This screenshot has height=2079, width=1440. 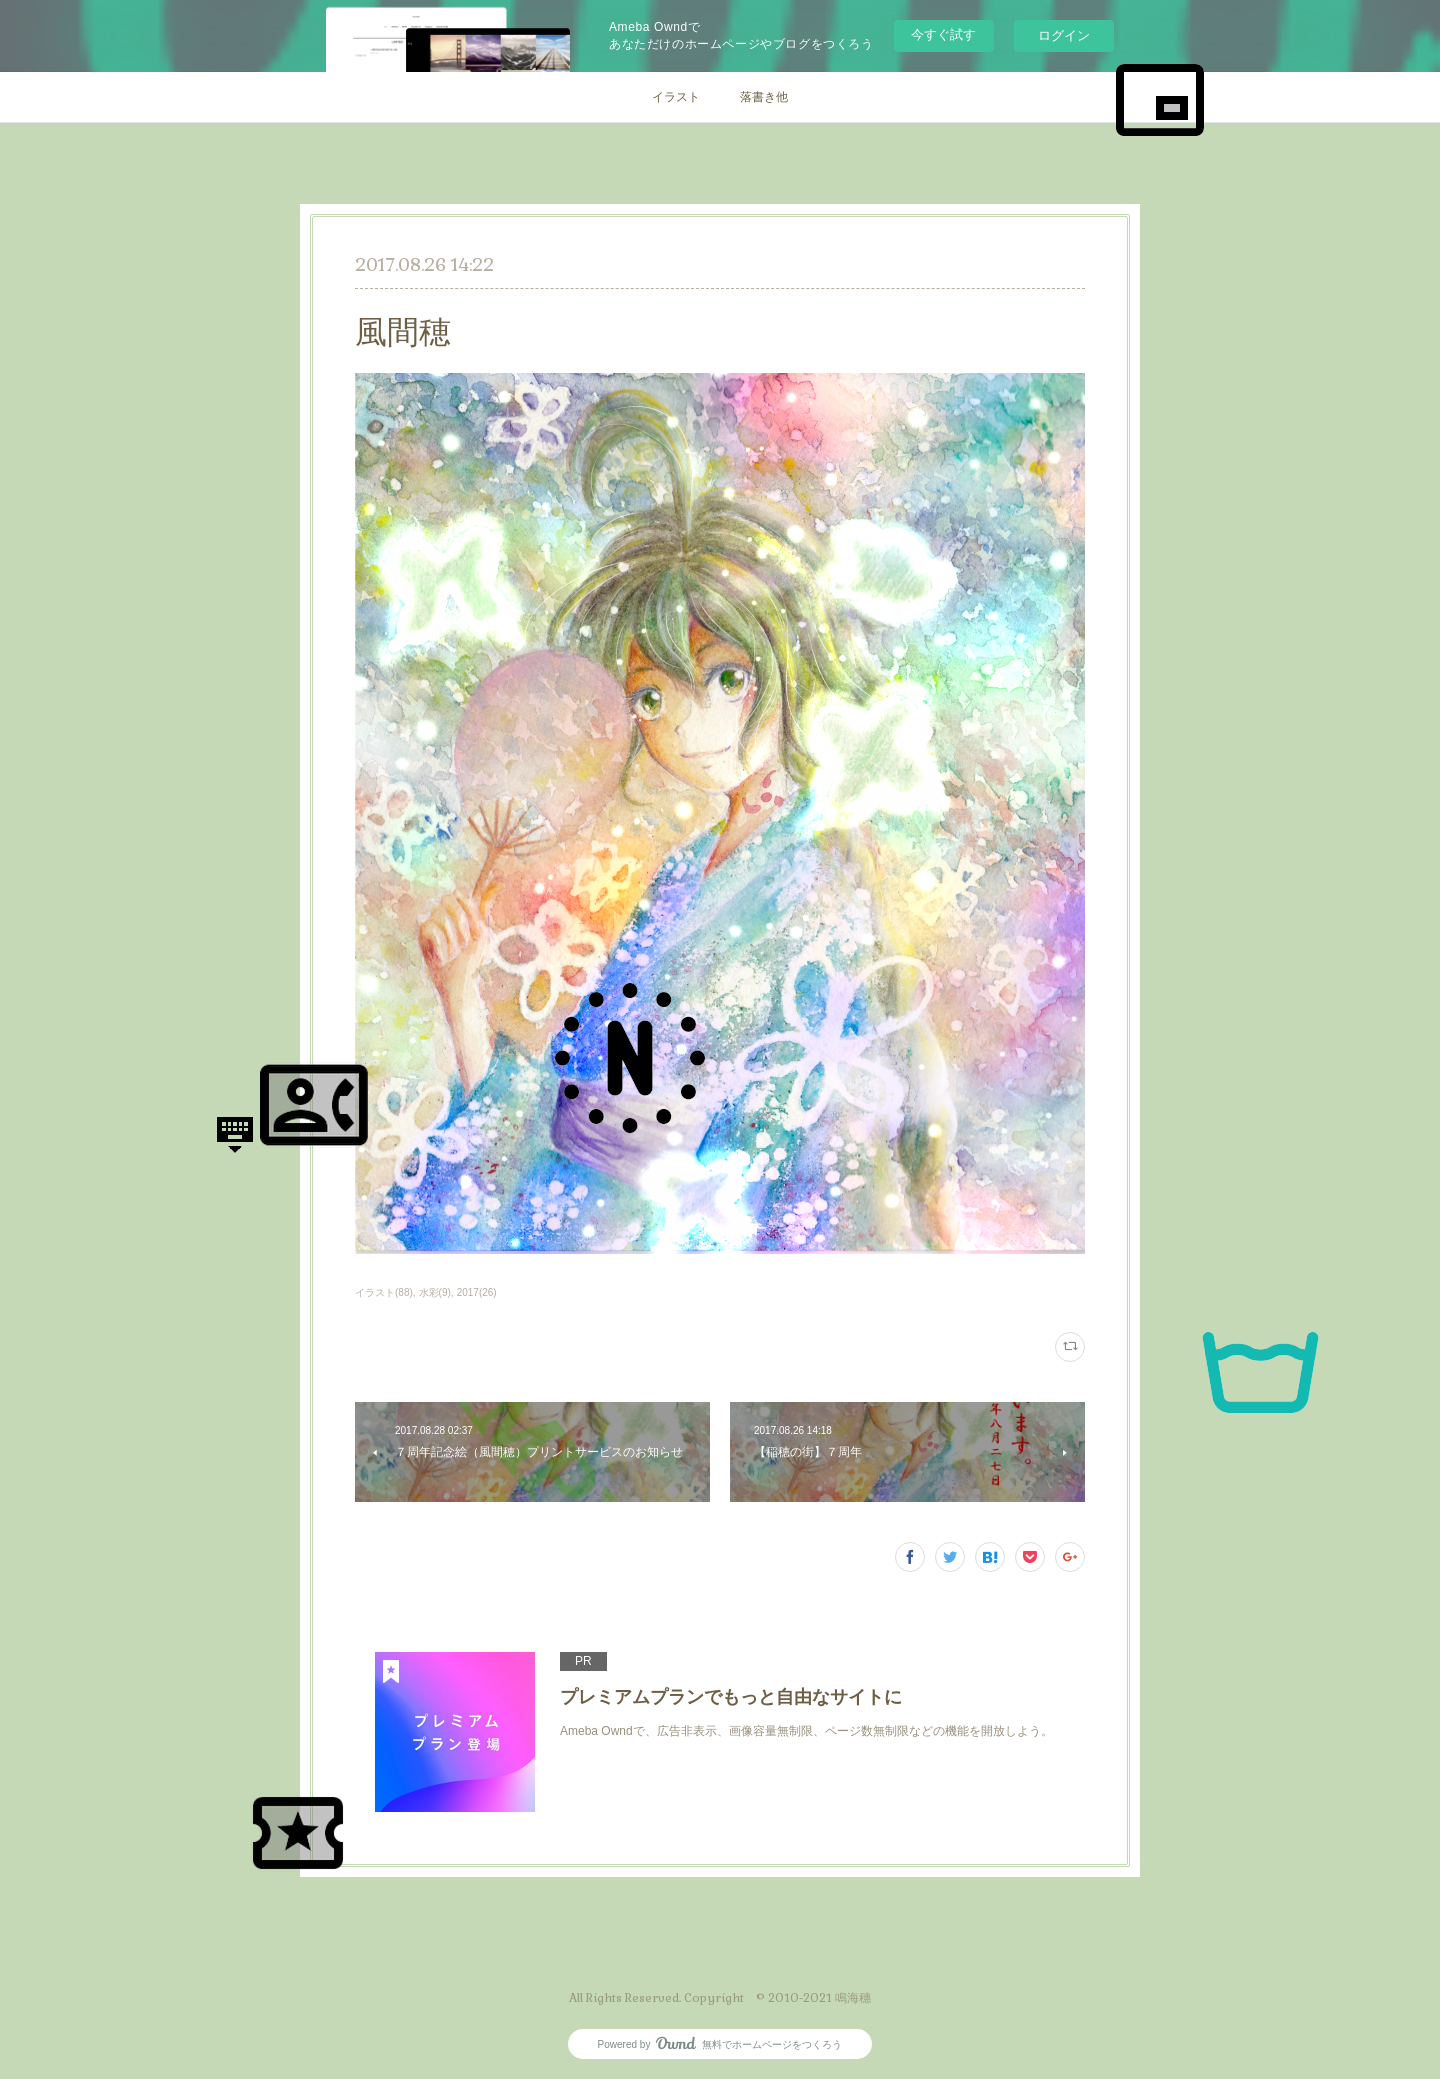 I want to click on hide the on-screen keyboard, so click(x=235, y=1133).